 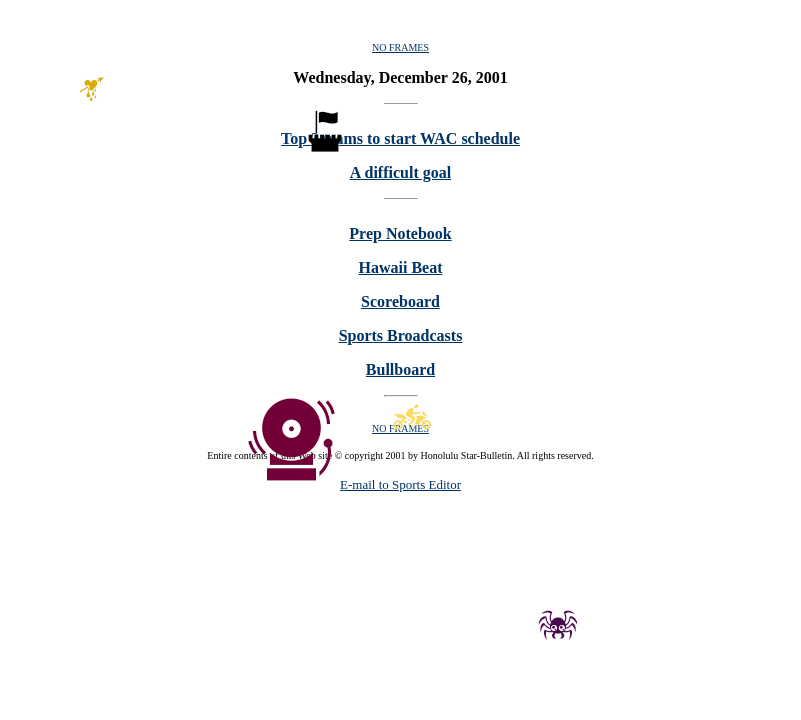 What do you see at coordinates (558, 626) in the screenshot?
I see `indicates bug or pest-related content in a game` at bounding box center [558, 626].